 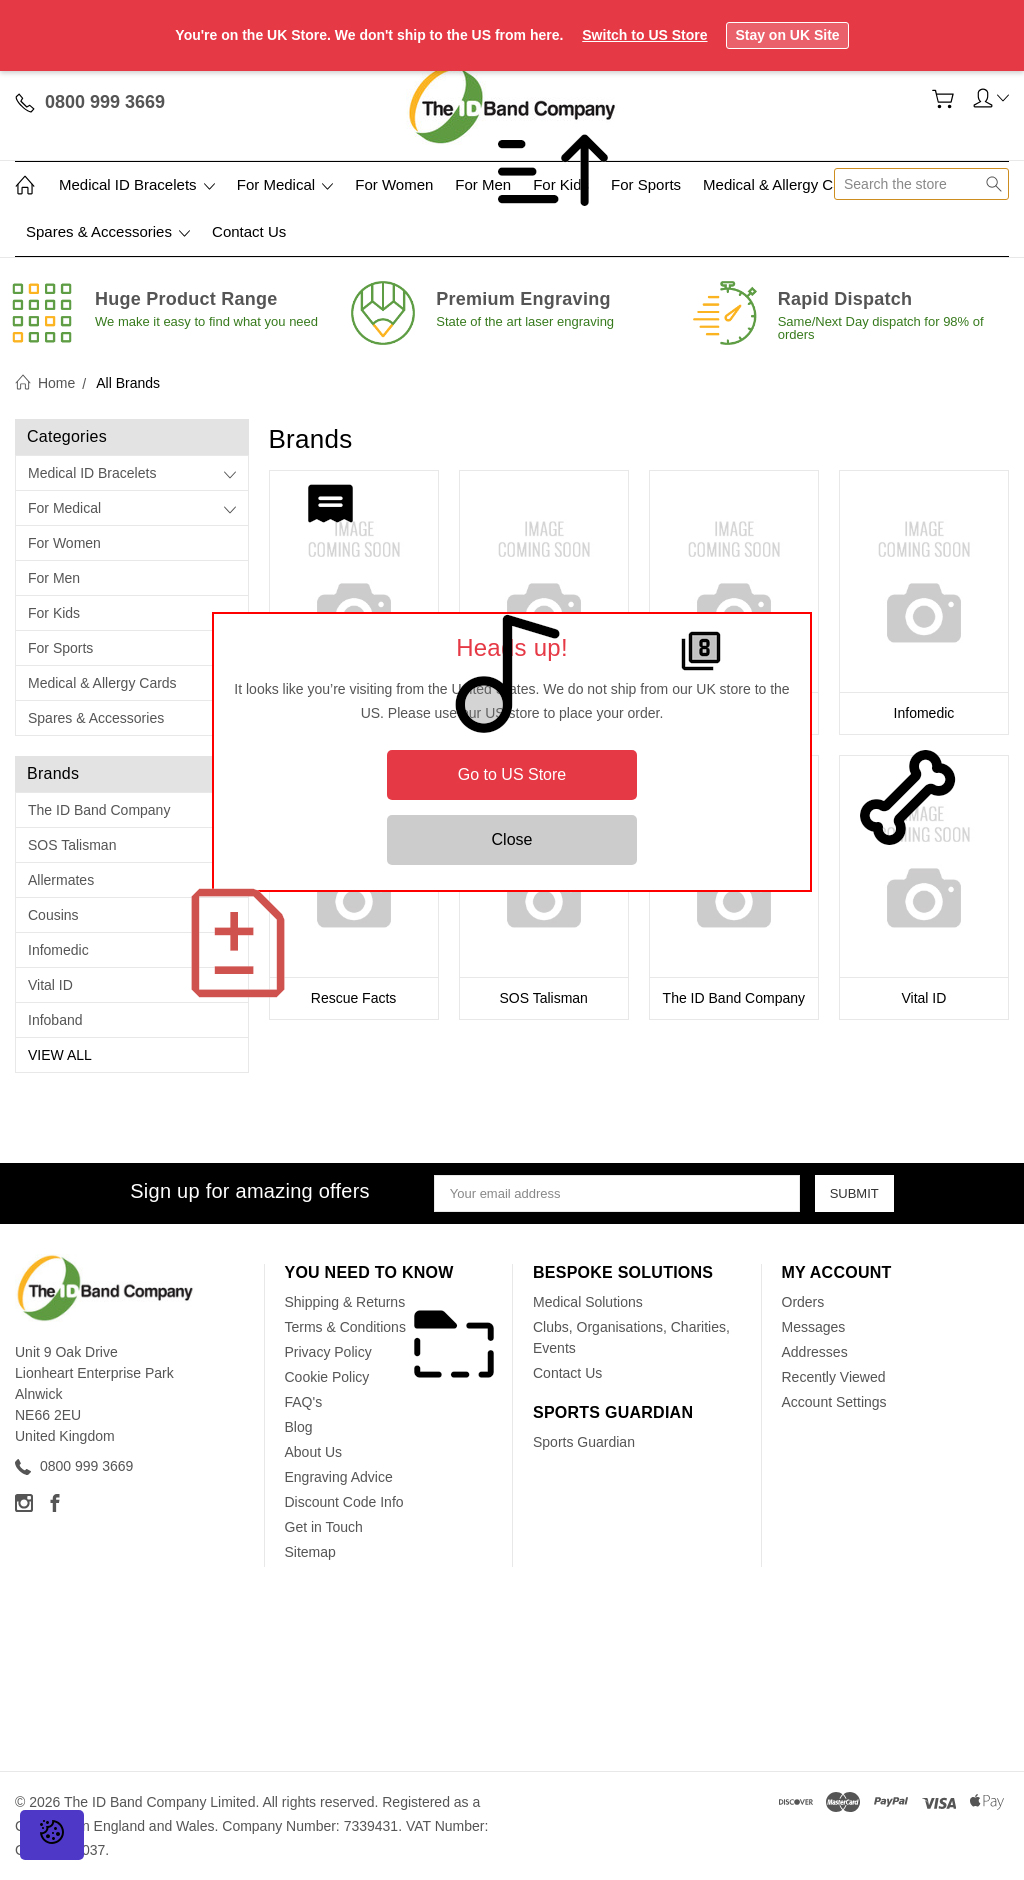 What do you see at coordinates (553, 173) in the screenshot?
I see `sort items in ascending order` at bounding box center [553, 173].